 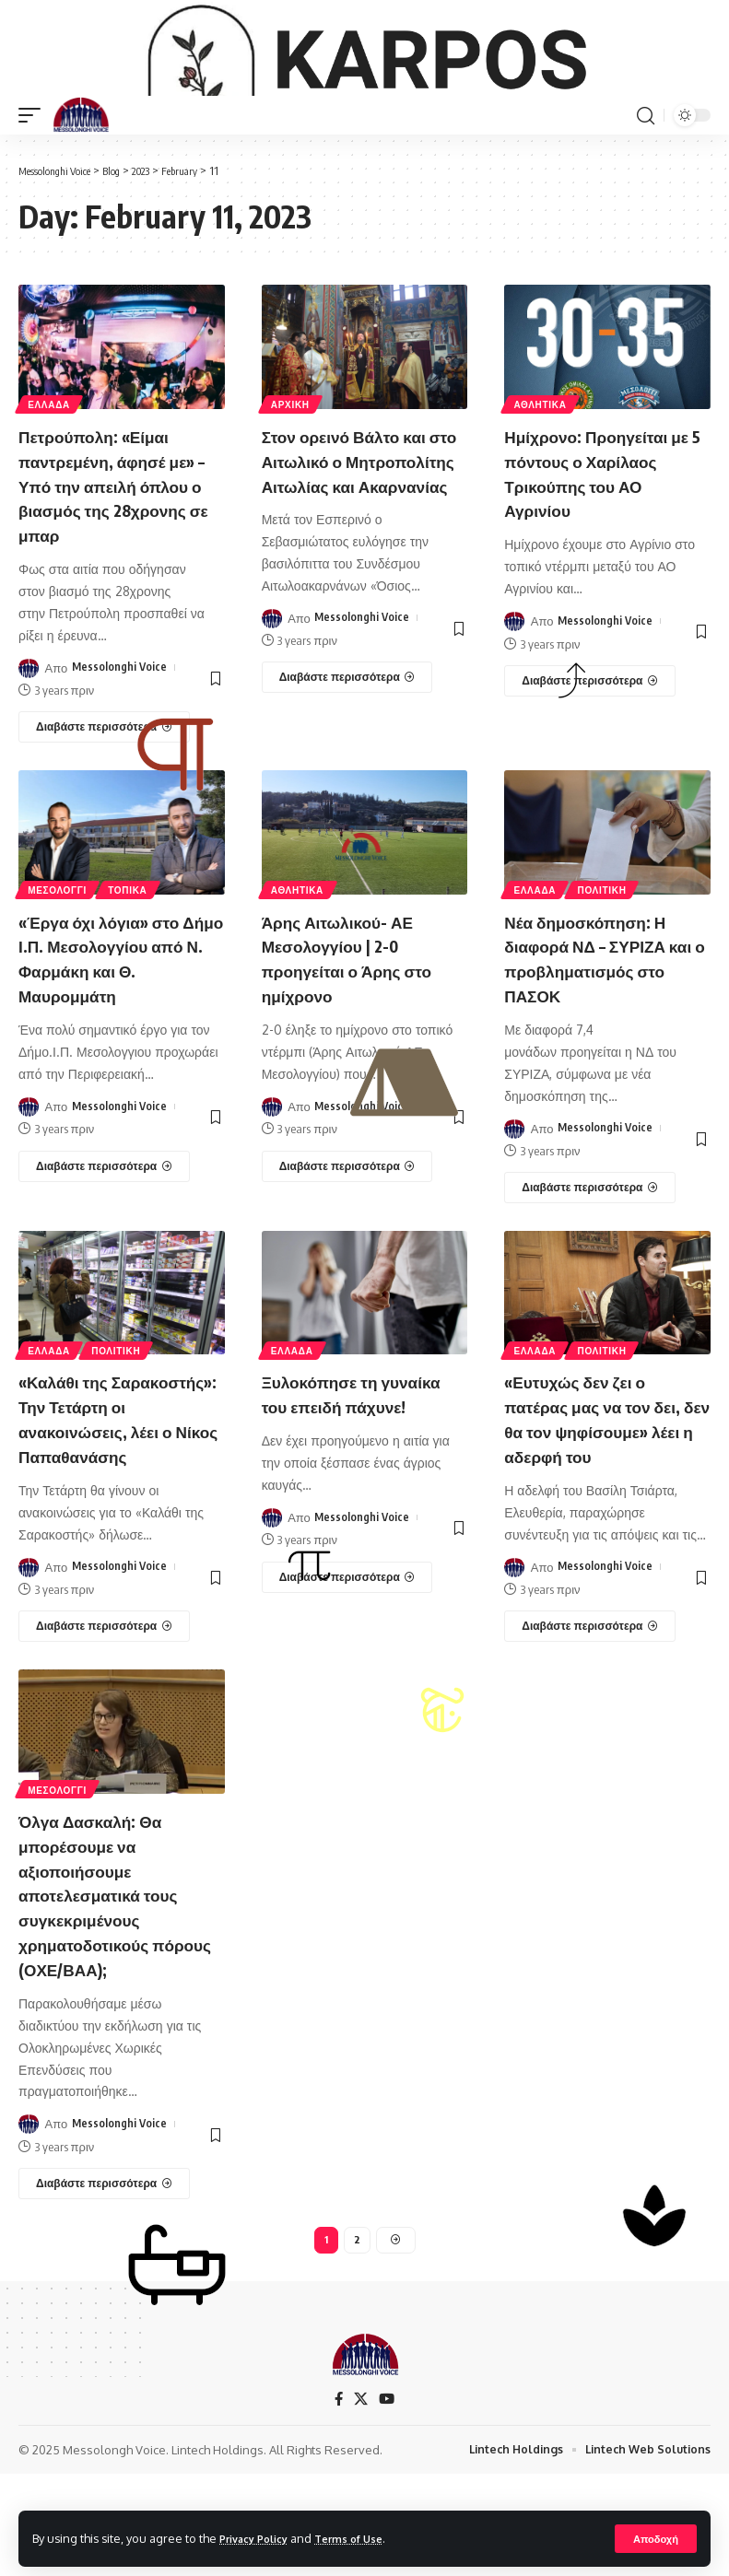 What do you see at coordinates (310, 1564) in the screenshot?
I see `access mathematical or scientific calculator functions` at bounding box center [310, 1564].